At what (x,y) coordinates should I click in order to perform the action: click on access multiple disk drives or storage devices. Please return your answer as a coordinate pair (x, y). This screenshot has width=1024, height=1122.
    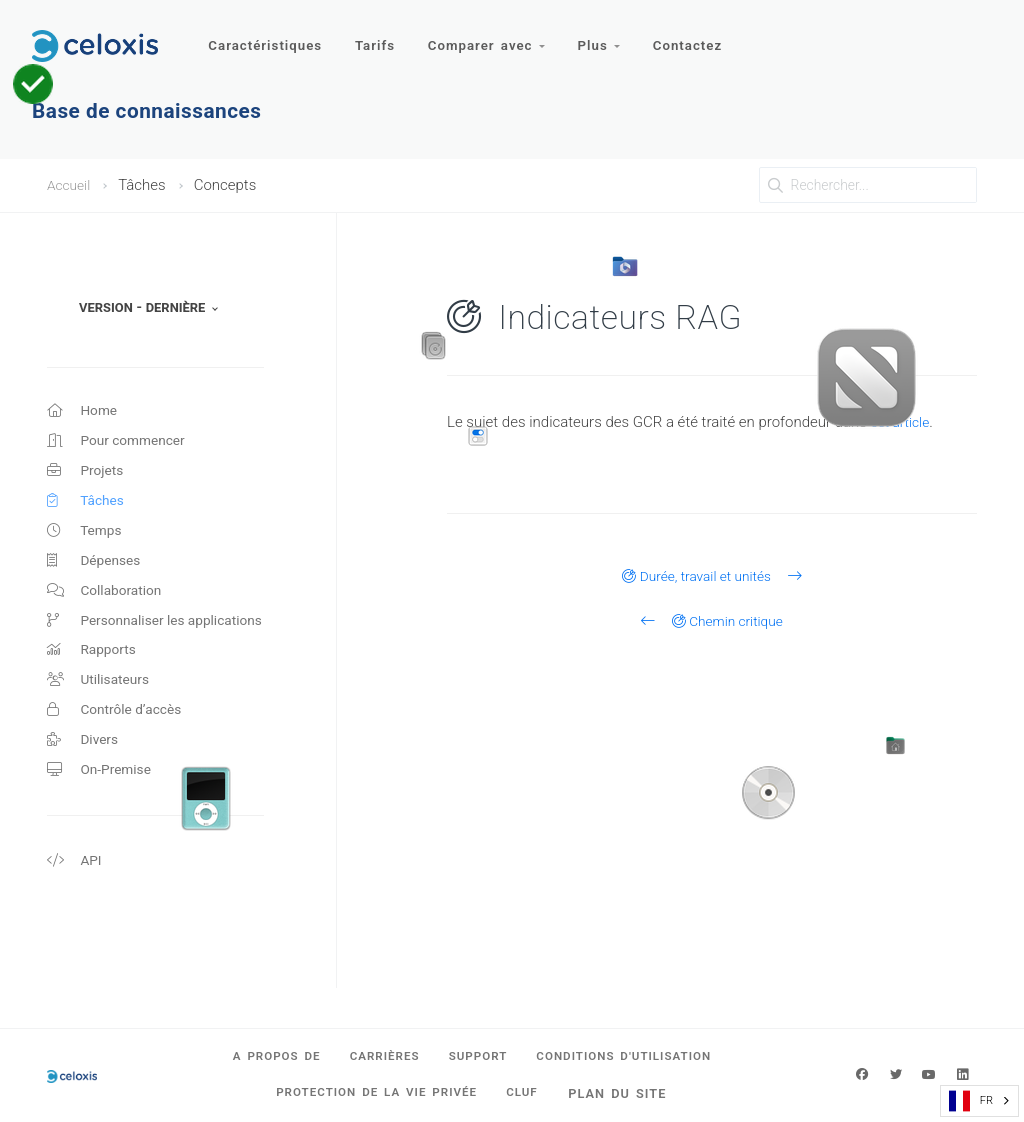
    Looking at the image, I should click on (433, 345).